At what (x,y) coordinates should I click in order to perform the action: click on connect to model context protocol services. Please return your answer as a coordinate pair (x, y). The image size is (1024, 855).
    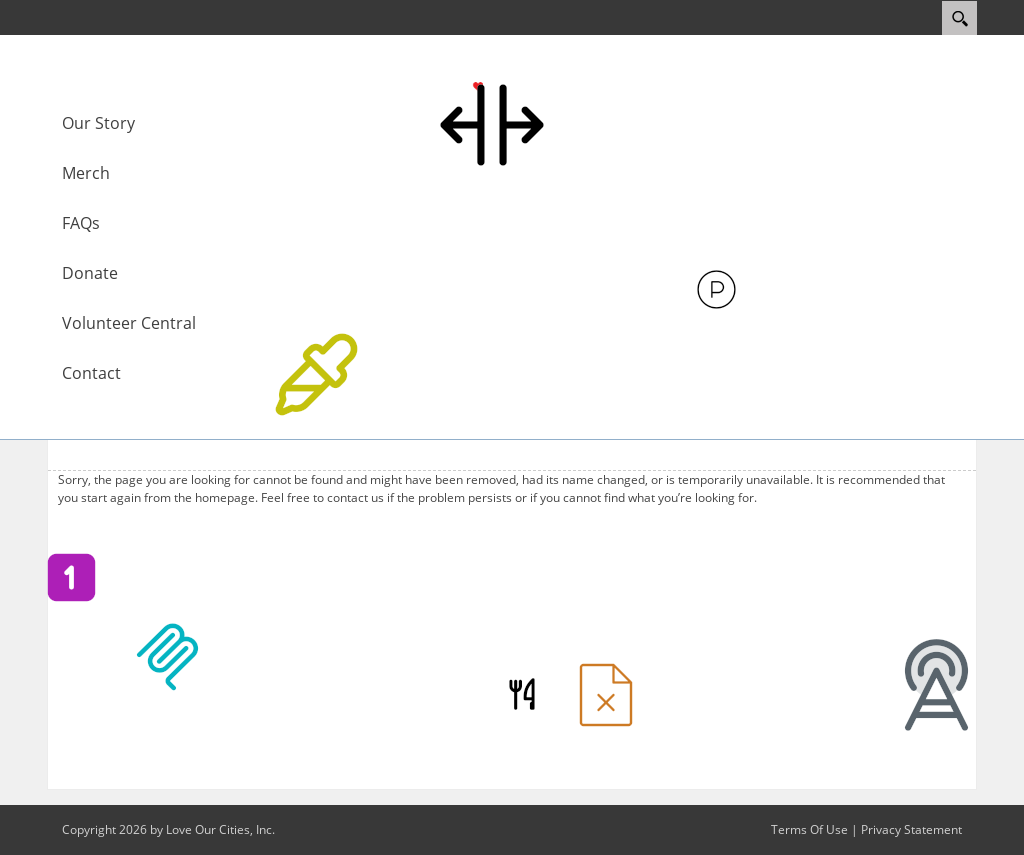
    Looking at the image, I should click on (167, 656).